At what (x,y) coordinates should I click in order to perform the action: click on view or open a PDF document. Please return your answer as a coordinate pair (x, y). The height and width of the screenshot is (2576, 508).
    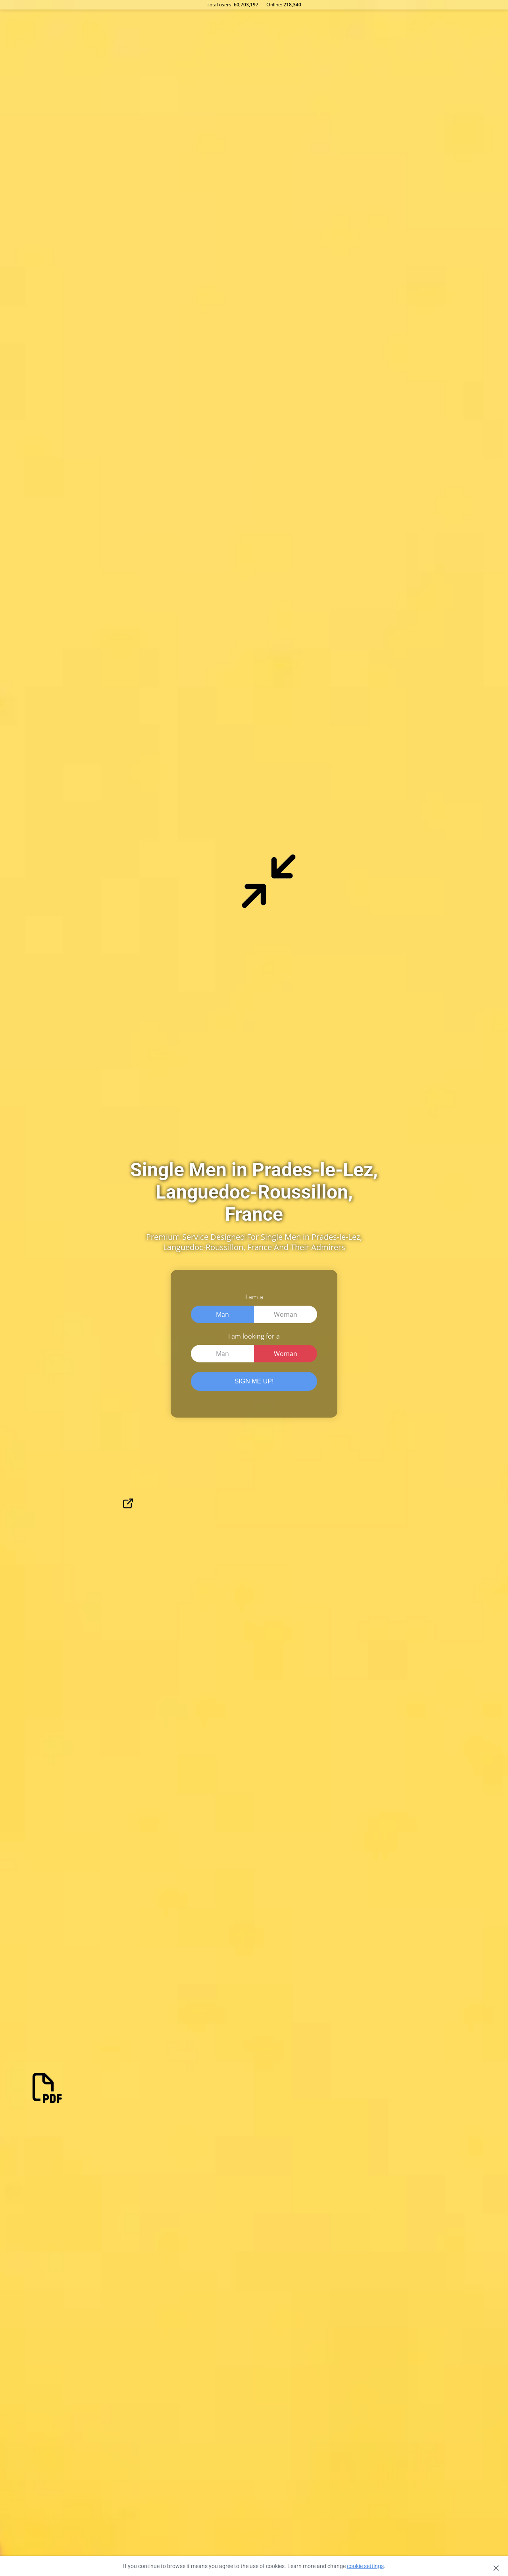
    Looking at the image, I should click on (46, 2087).